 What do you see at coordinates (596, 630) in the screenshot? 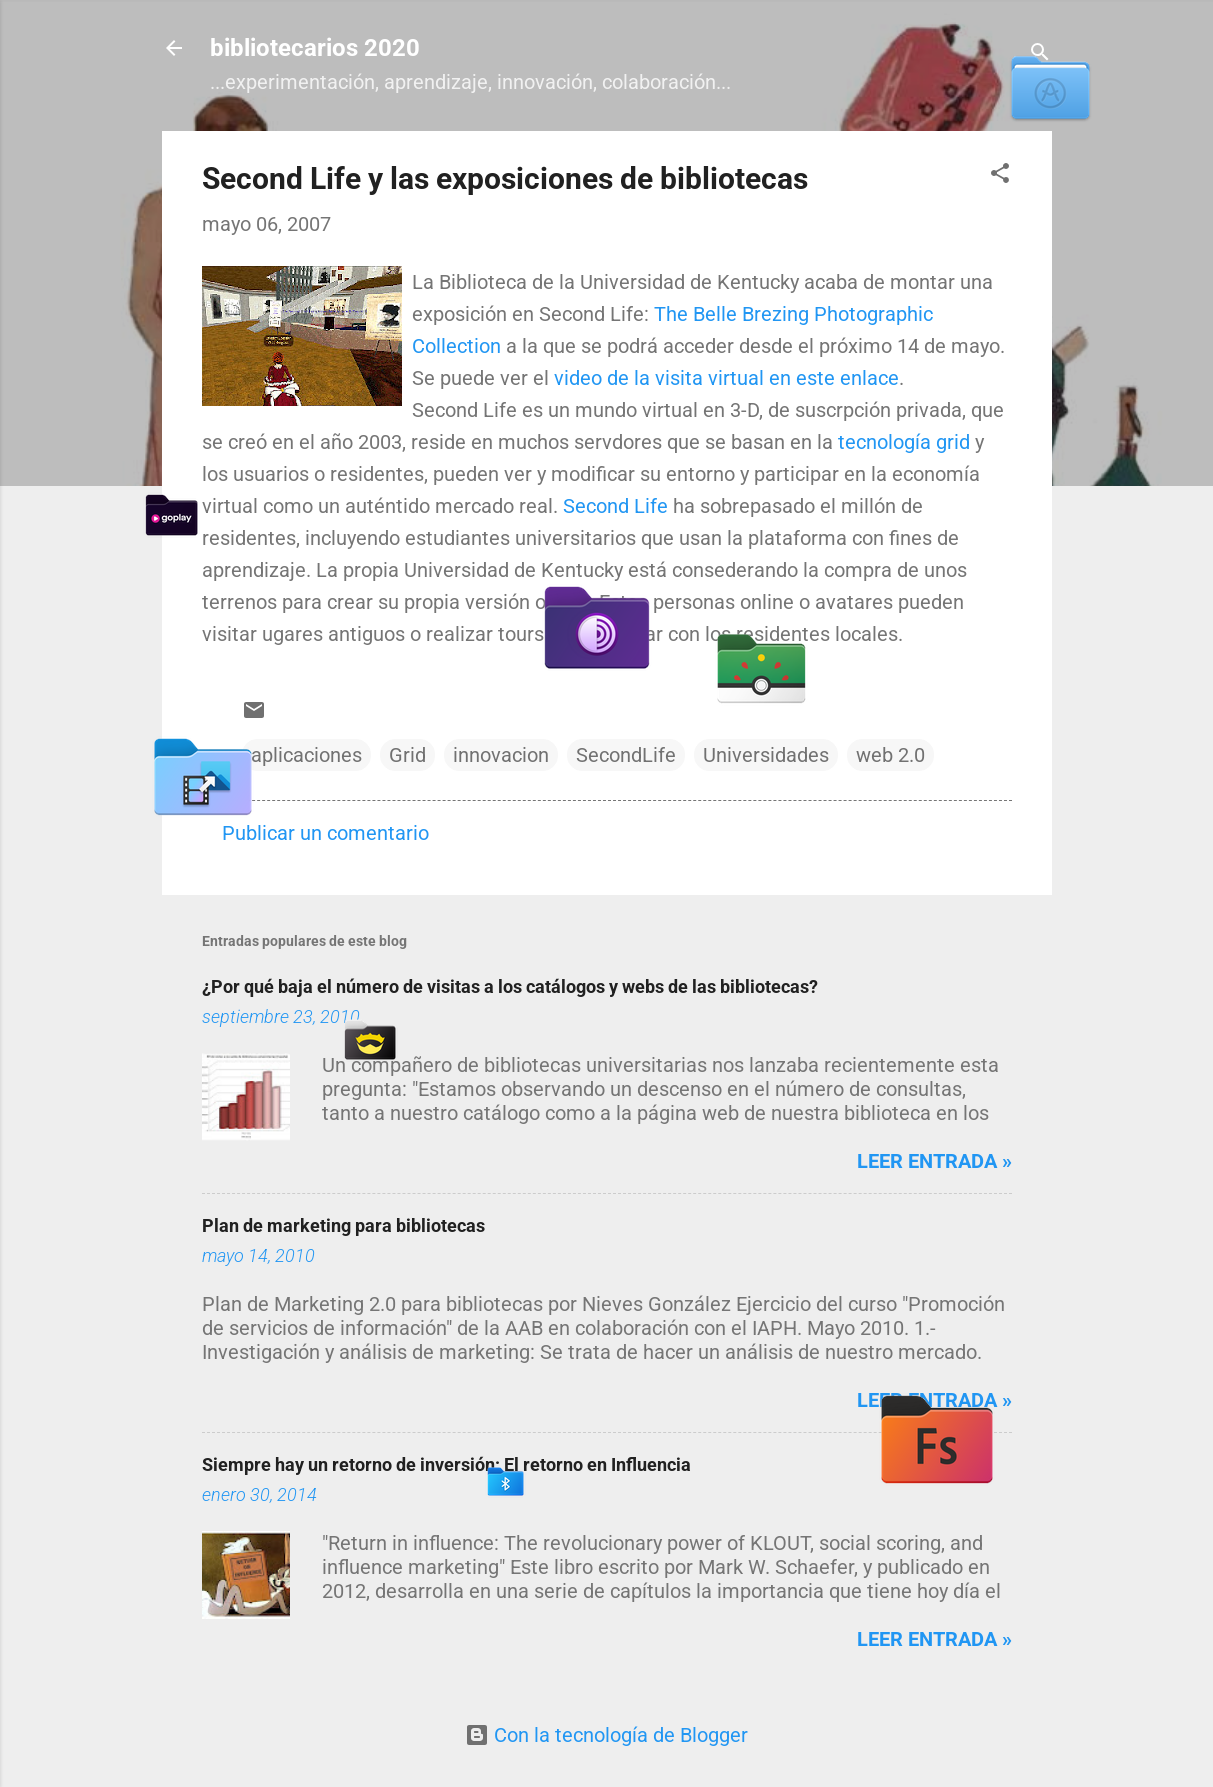
I see `folder containing tor browser files` at bounding box center [596, 630].